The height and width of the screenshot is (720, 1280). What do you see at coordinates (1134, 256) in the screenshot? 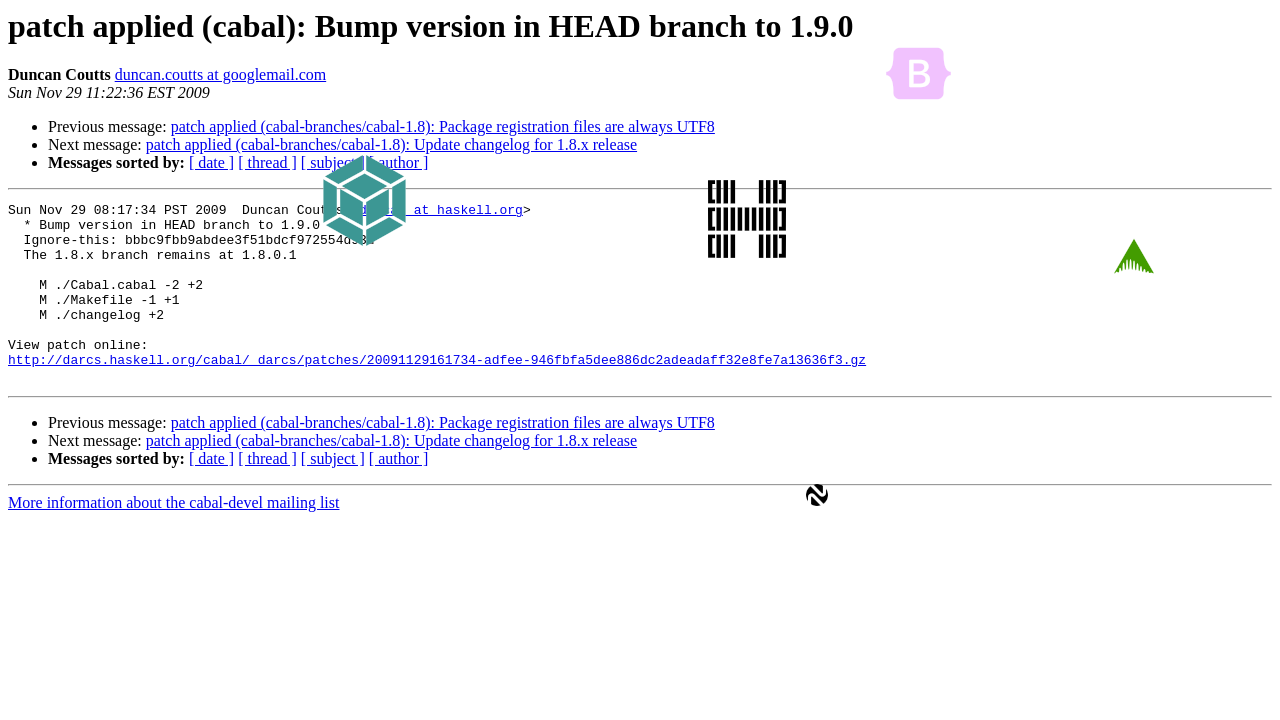
I see `launch ardour digital audio workstation` at bounding box center [1134, 256].